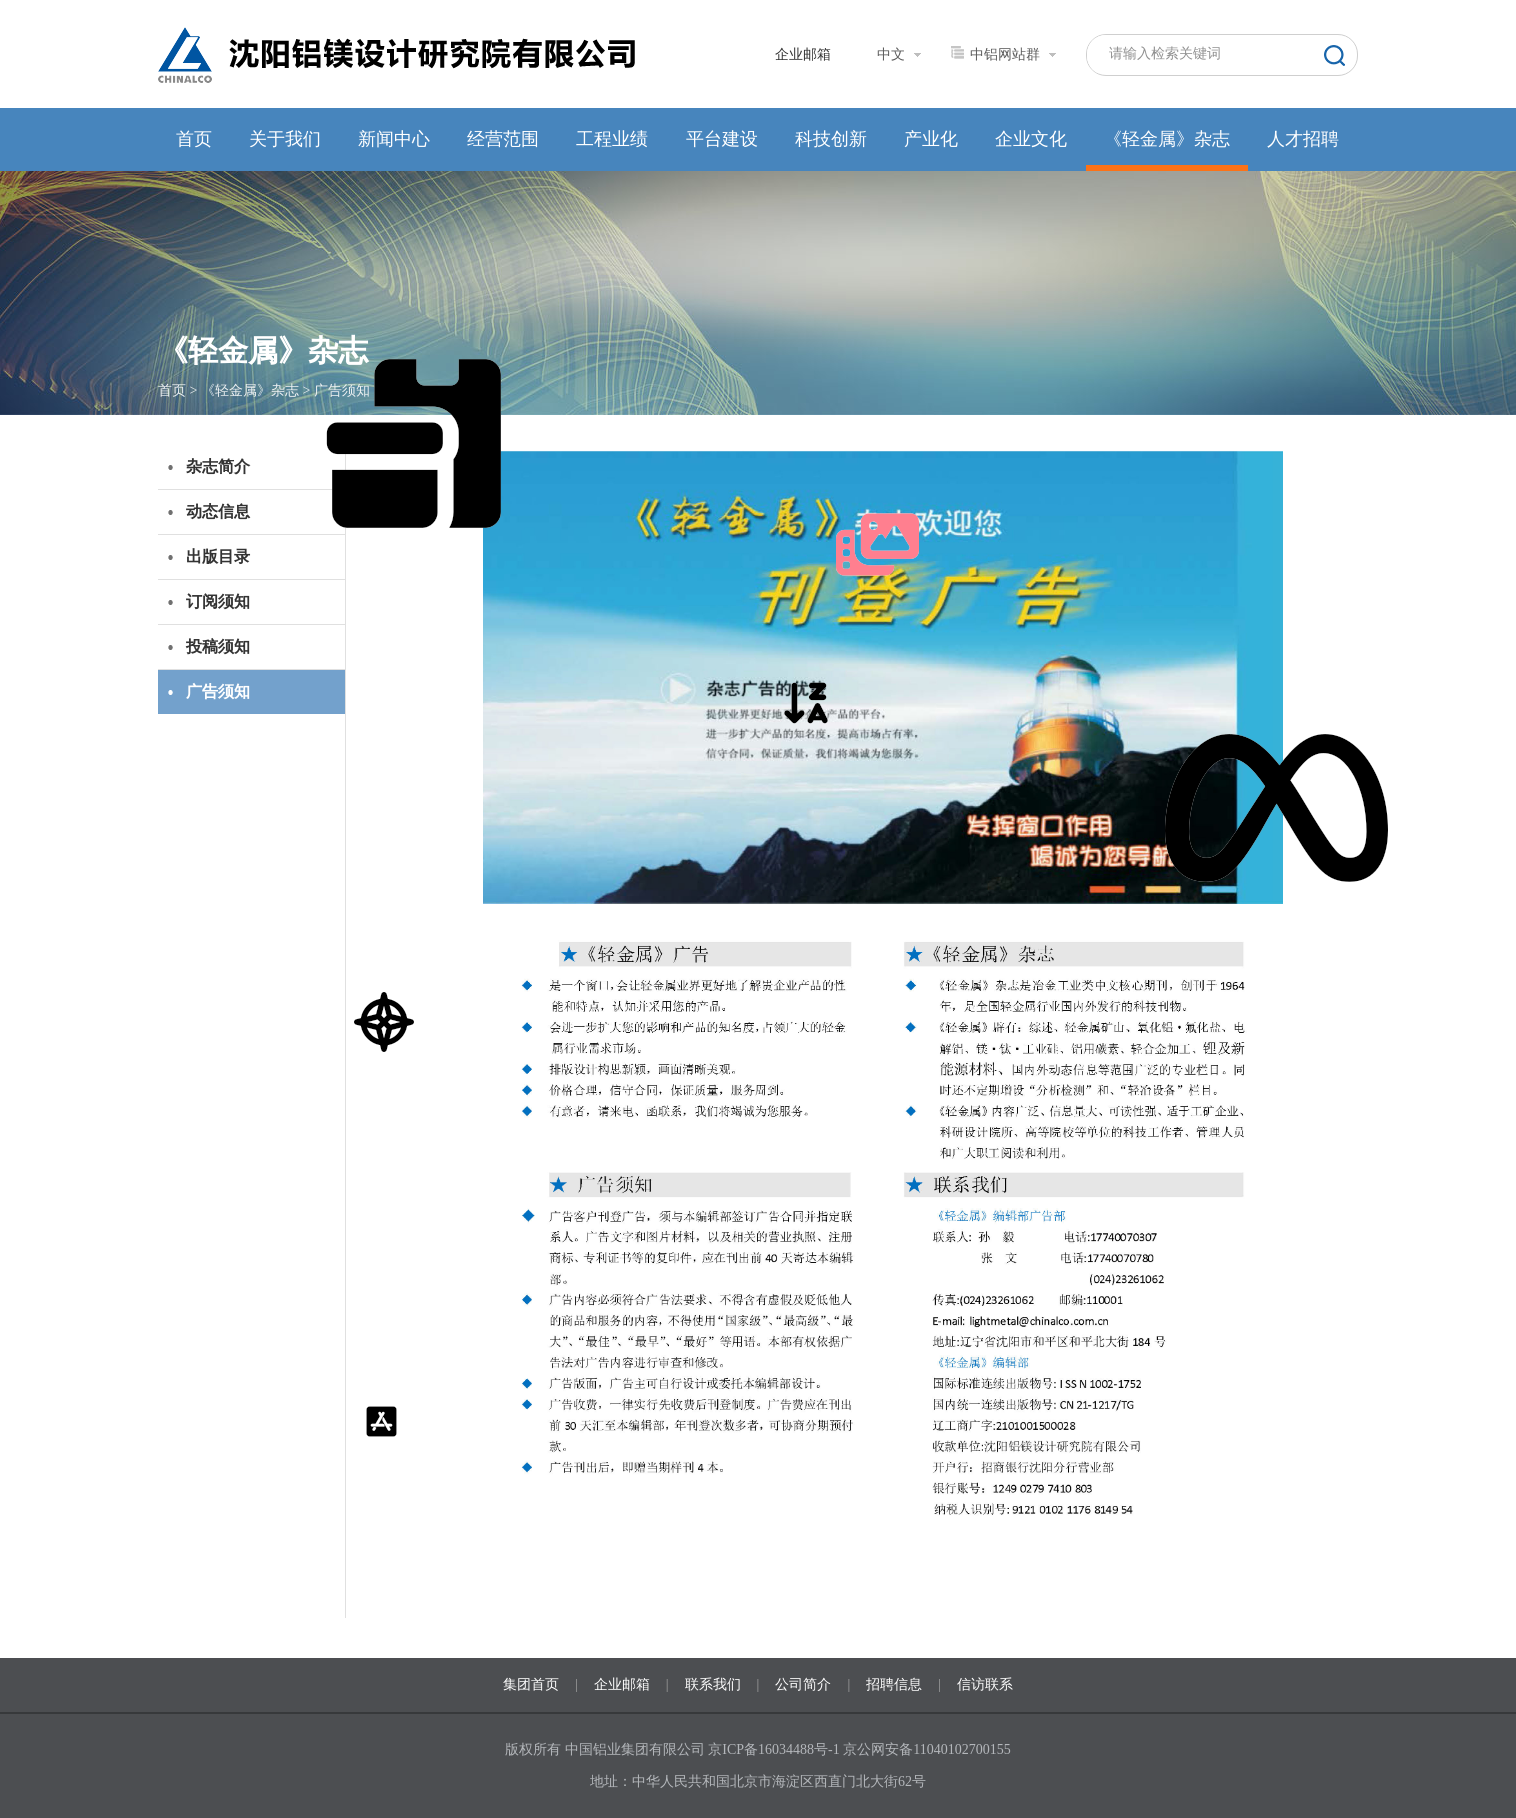 This screenshot has width=1516, height=1818. What do you see at coordinates (381, 1421) in the screenshot?
I see `open the apple app store` at bounding box center [381, 1421].